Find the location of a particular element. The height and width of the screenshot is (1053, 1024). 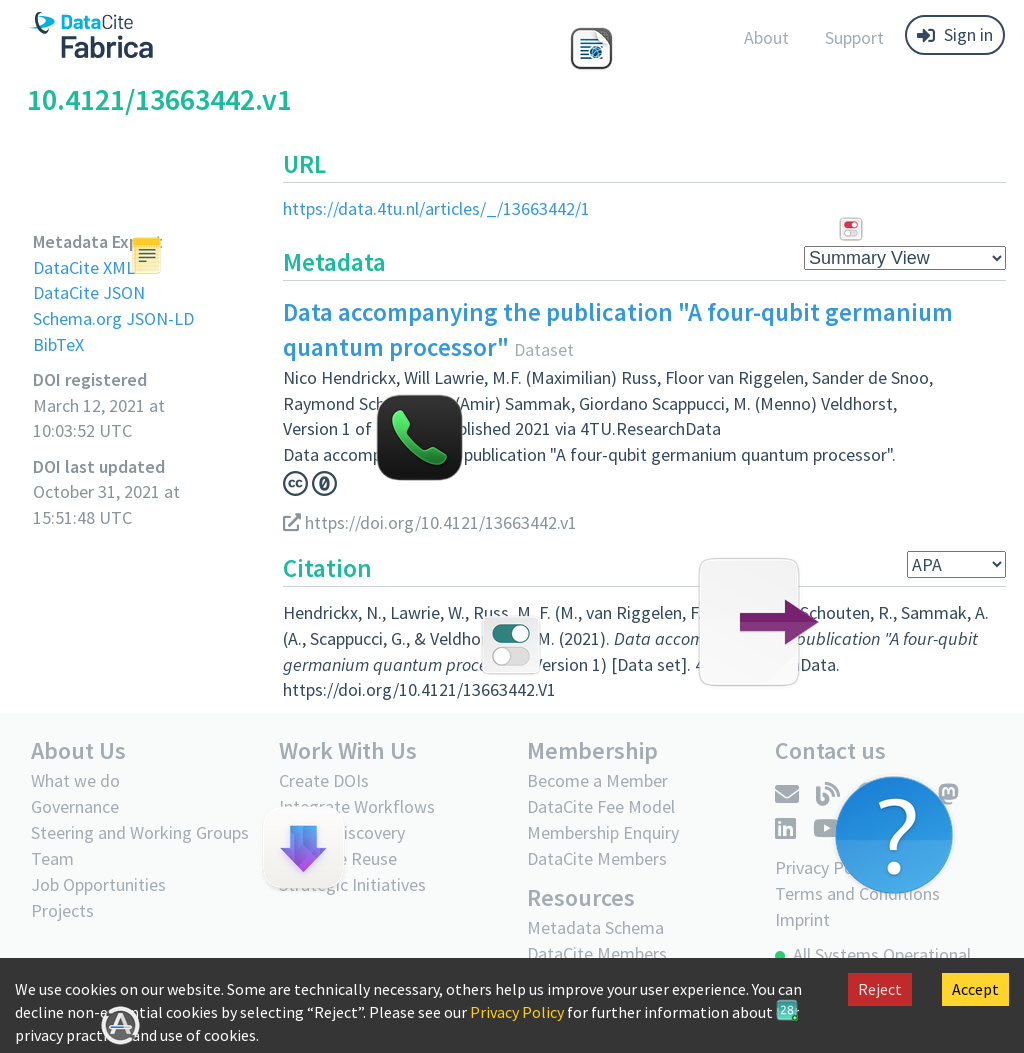

export document to another location is located at coordinates (749, 622).